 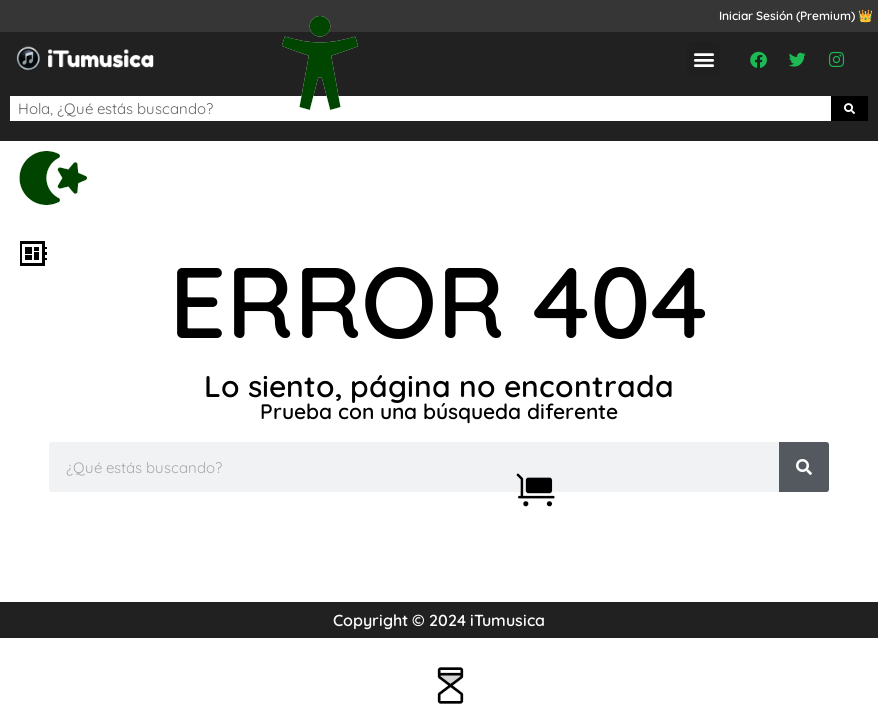 What do you see at coordinates (320, 63) in the screenshot?
I see `access accessibility settings` at bounding box center [320, 63].